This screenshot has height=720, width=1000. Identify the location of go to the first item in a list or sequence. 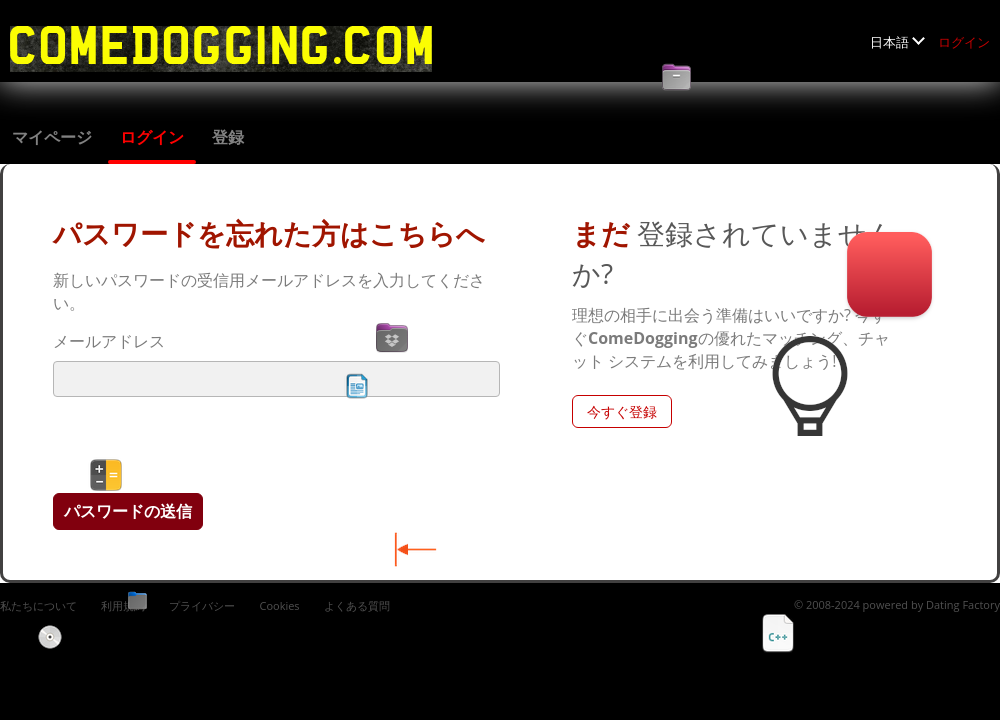
(415, 549).